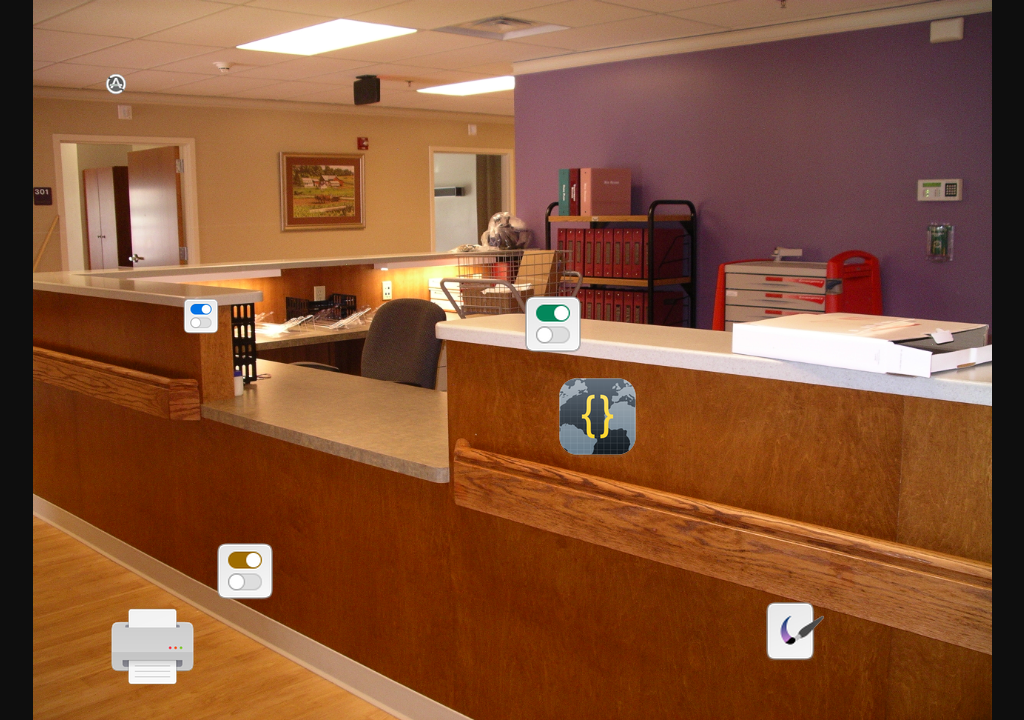 This screenshot has height=720, width=1024. What do you see at coordinates (152, 646) in the screenshot?
I see `print the current file or document` at bounding box center [152, 646].